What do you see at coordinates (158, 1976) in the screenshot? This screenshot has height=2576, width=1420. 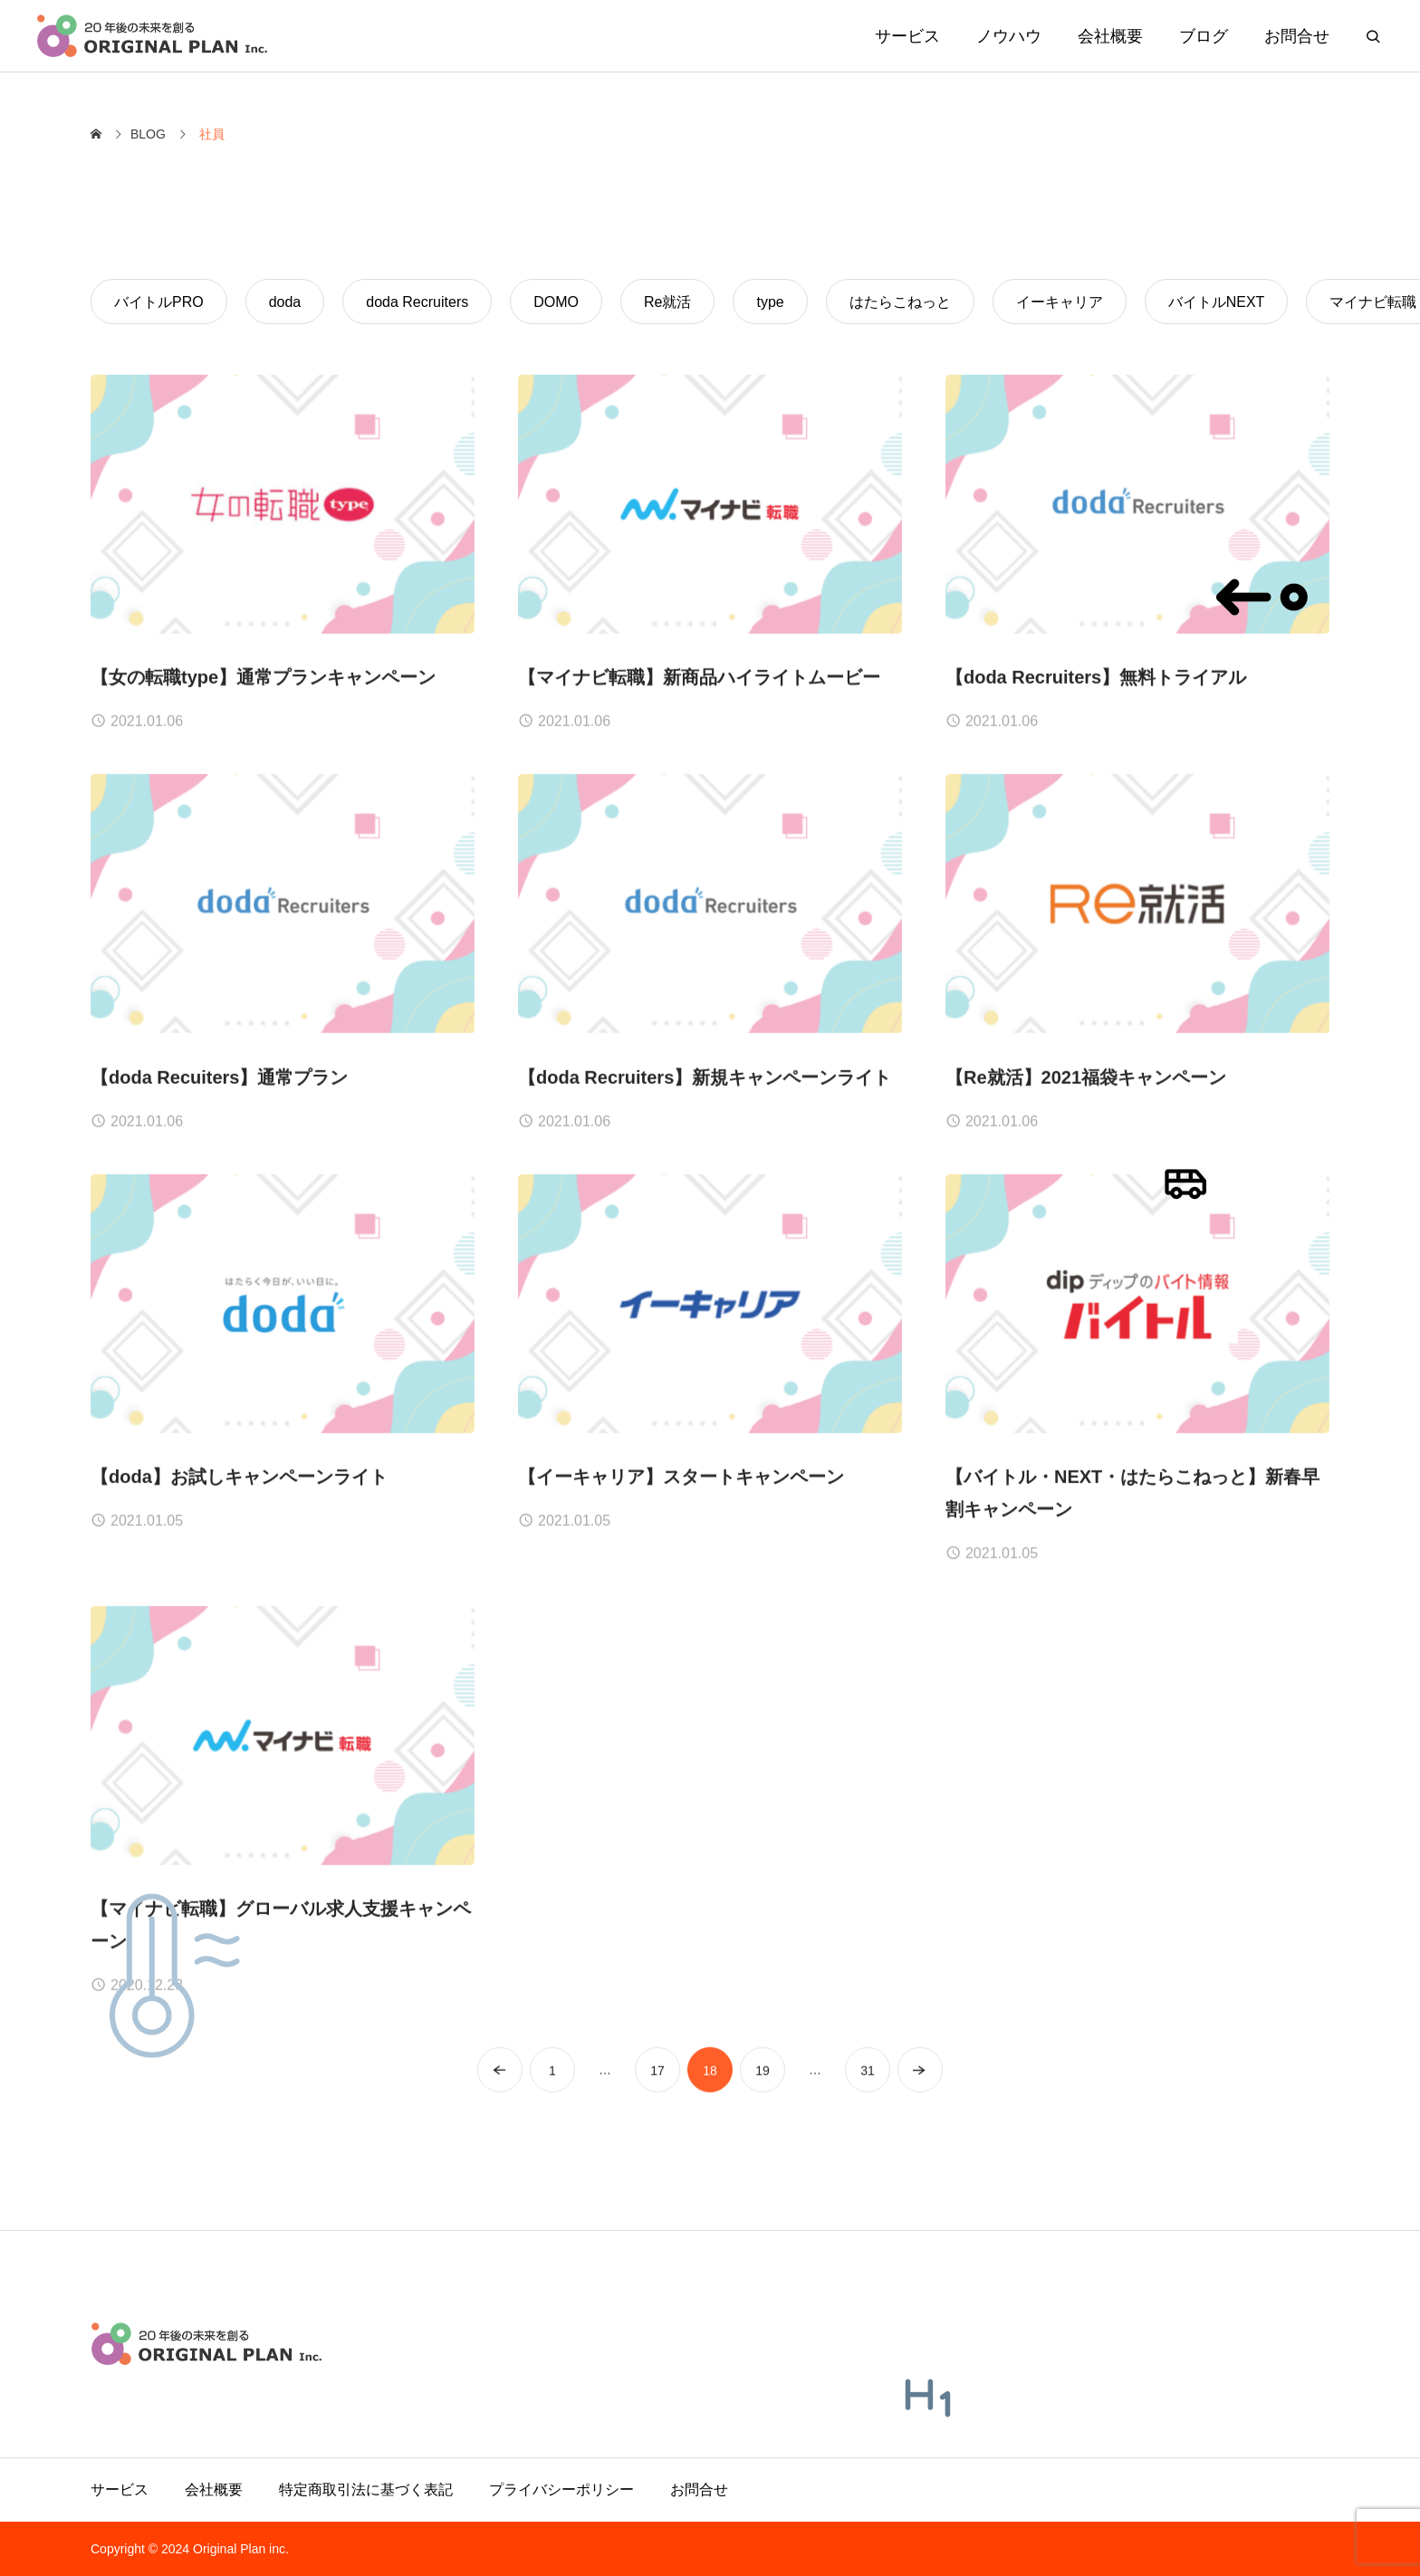 I see `indicates high temperature or heat warning` at bounding box center [158, 1976].